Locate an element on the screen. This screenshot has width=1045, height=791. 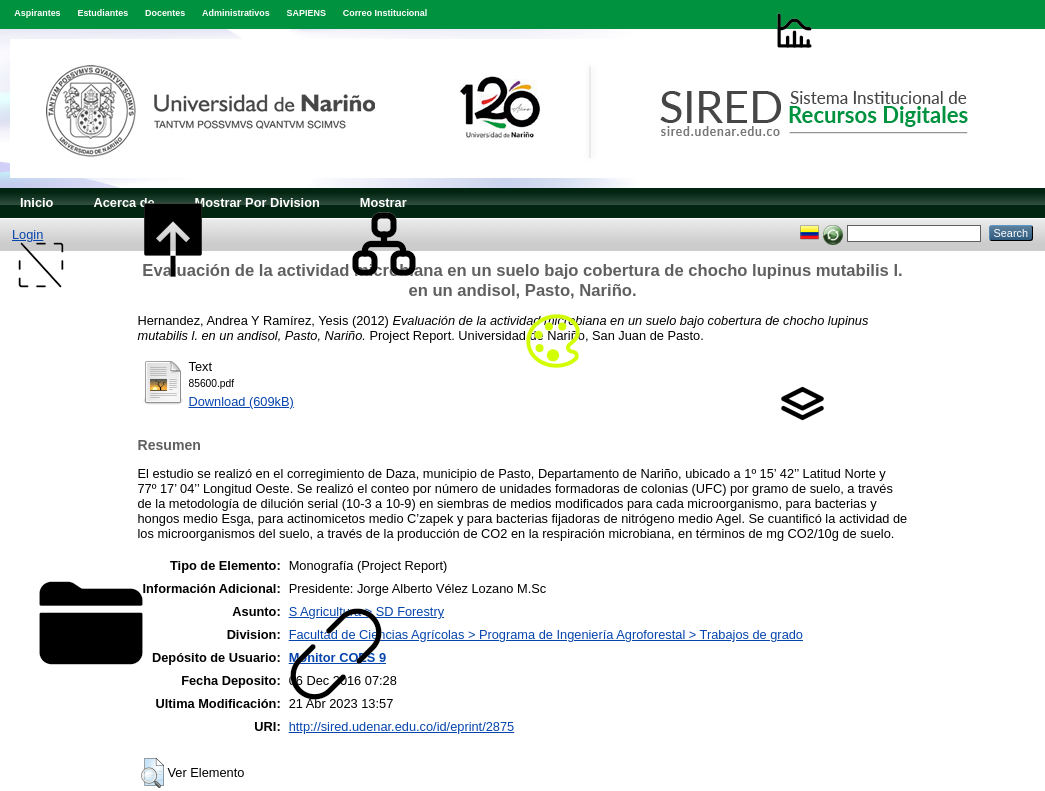
view layers or stacked content is located at coordinates (802, 403).